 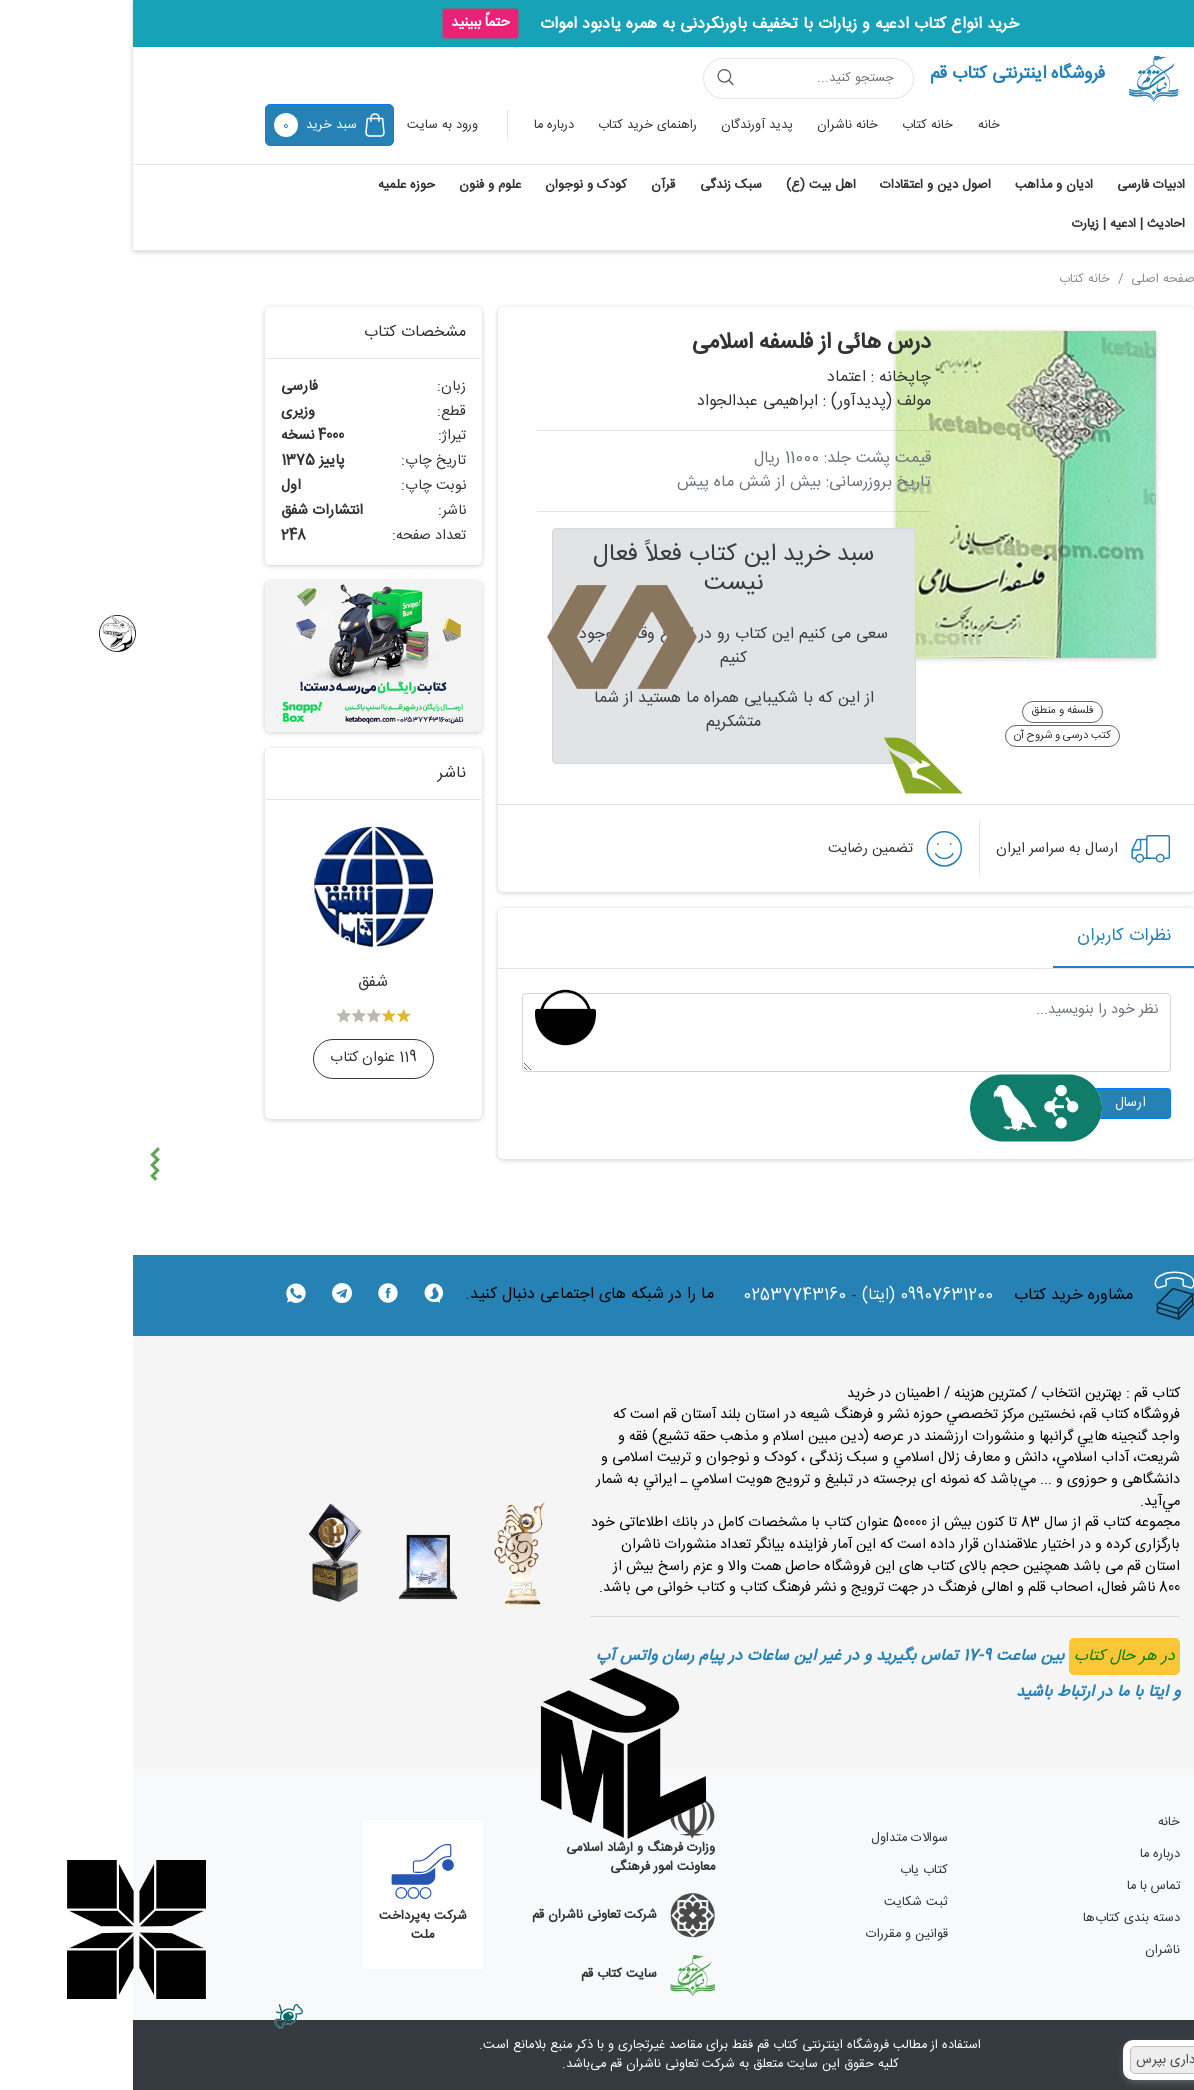 I want to click on LangGraph platform or integration, so click(x=1036, y=1108).